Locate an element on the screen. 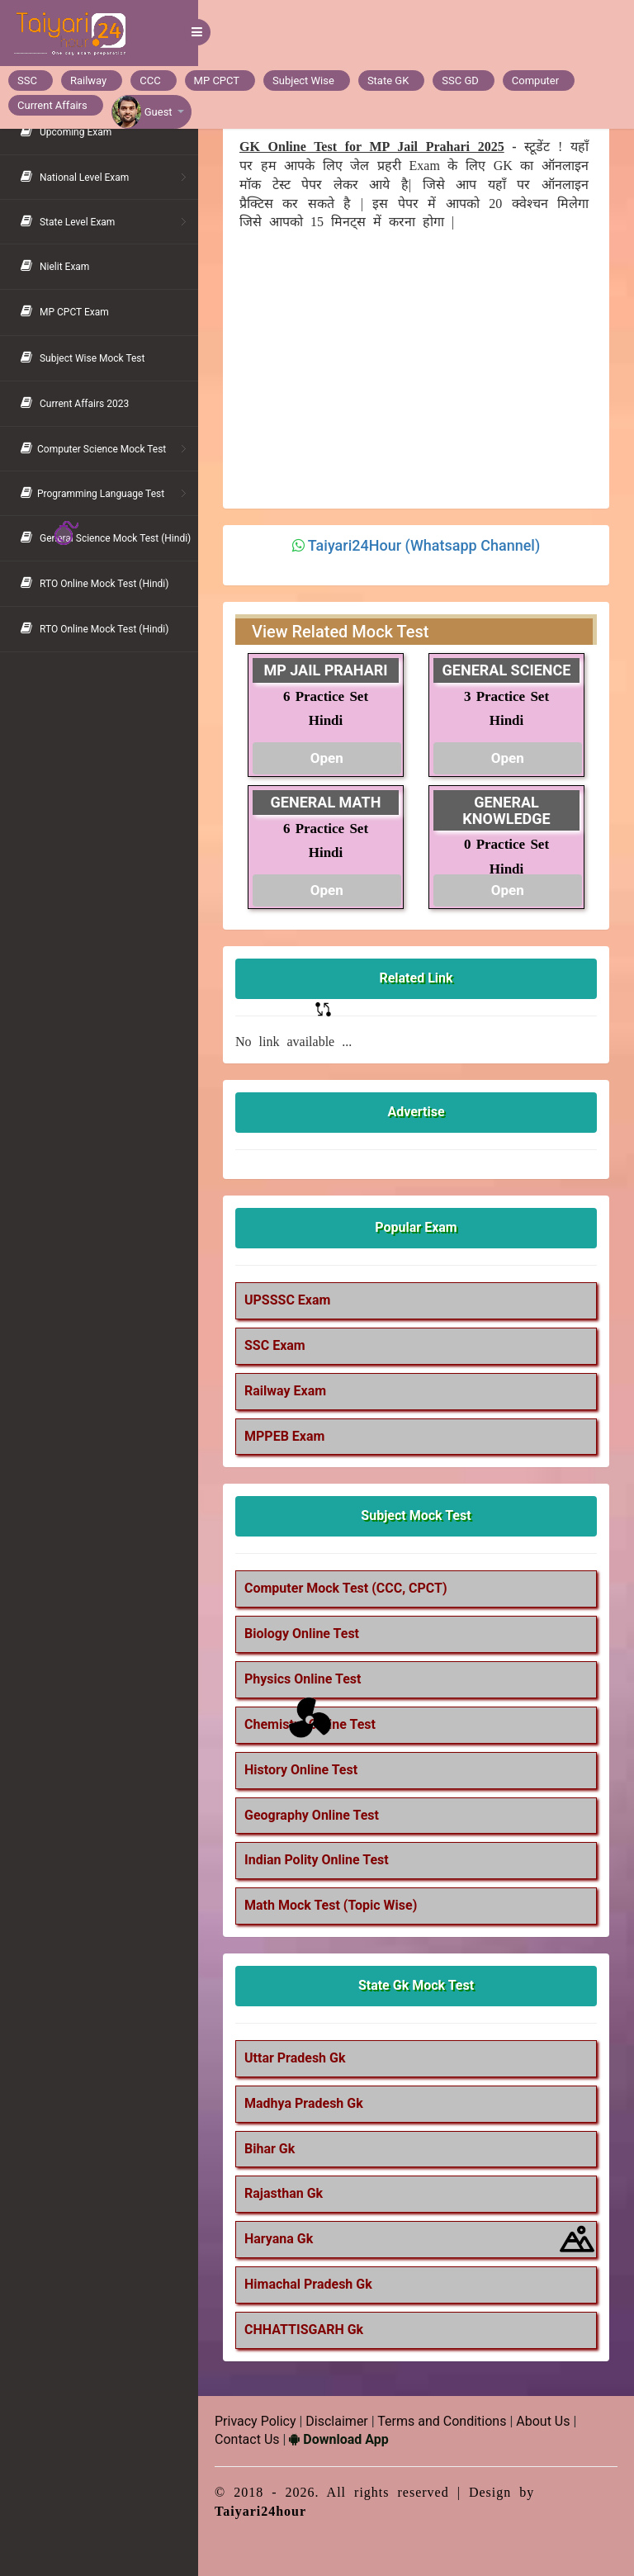 This screenshot has width=634, height=2576. view code differences between branches is located at coordinates (323, 1009).